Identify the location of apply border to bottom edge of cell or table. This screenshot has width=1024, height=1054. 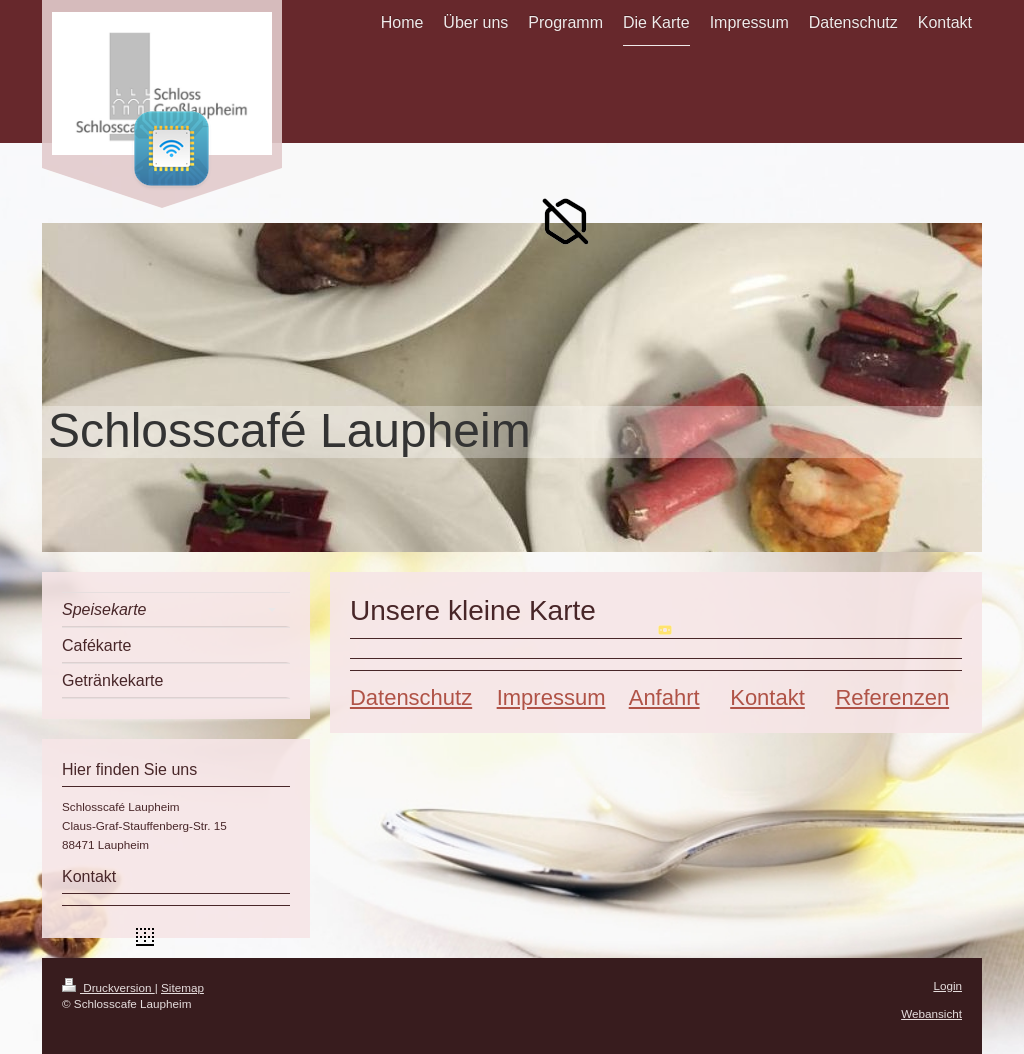
(145, 937).